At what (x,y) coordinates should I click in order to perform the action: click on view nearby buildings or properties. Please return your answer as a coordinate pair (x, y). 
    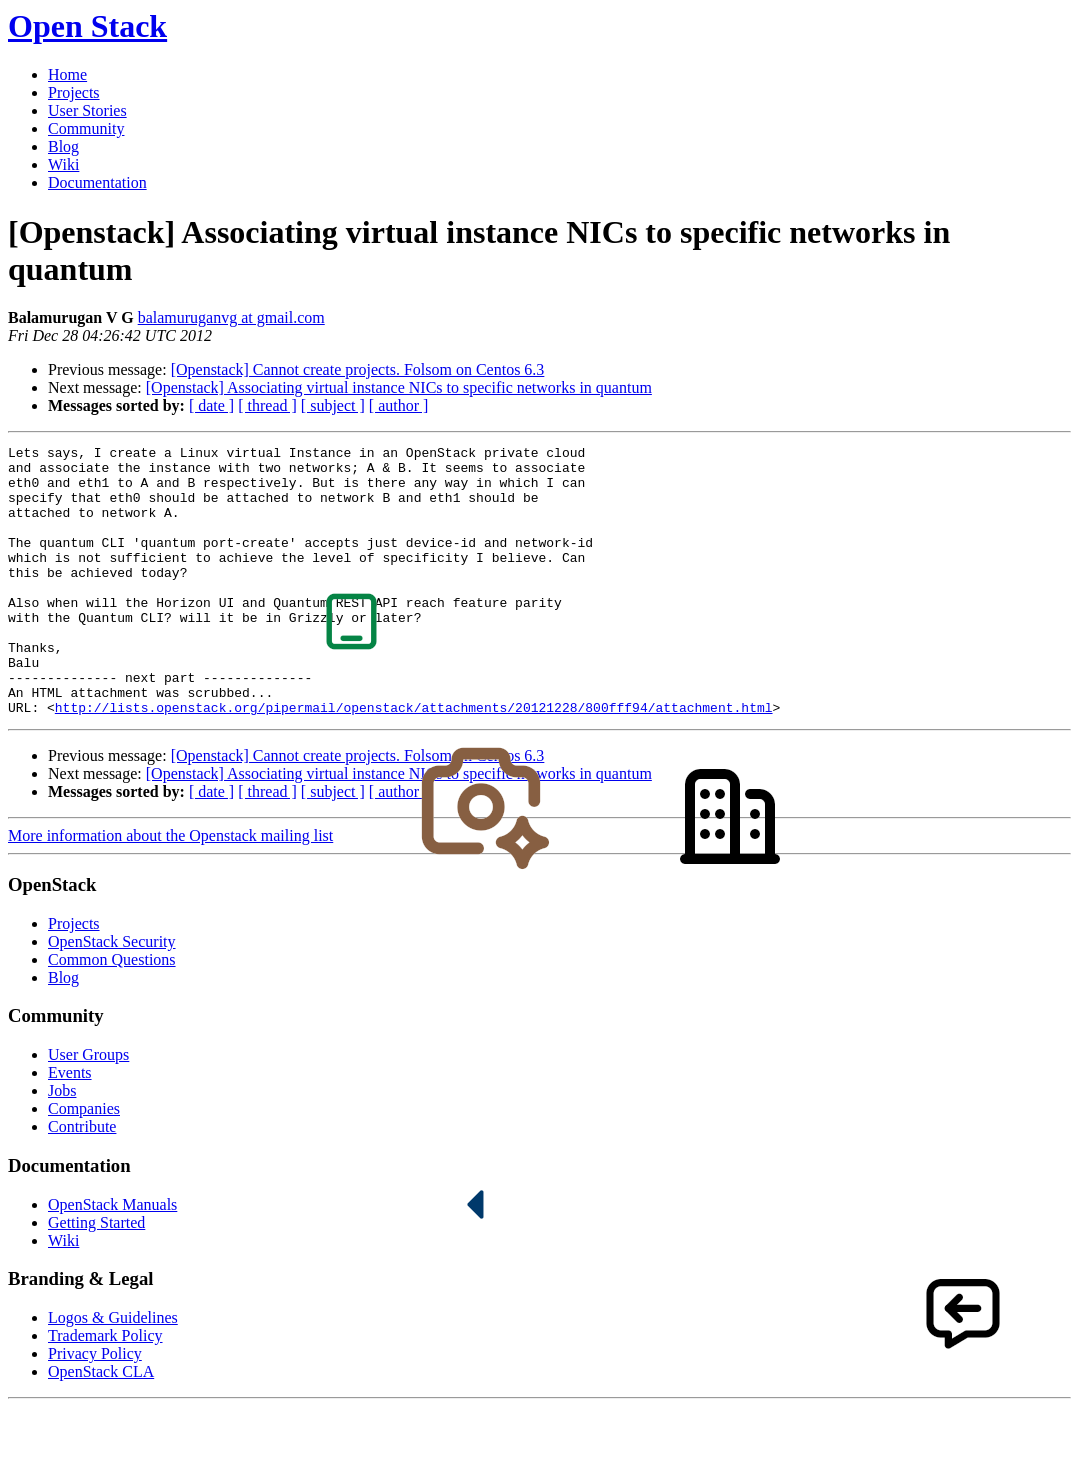
    Looking at the image, I should click on (730, 814).